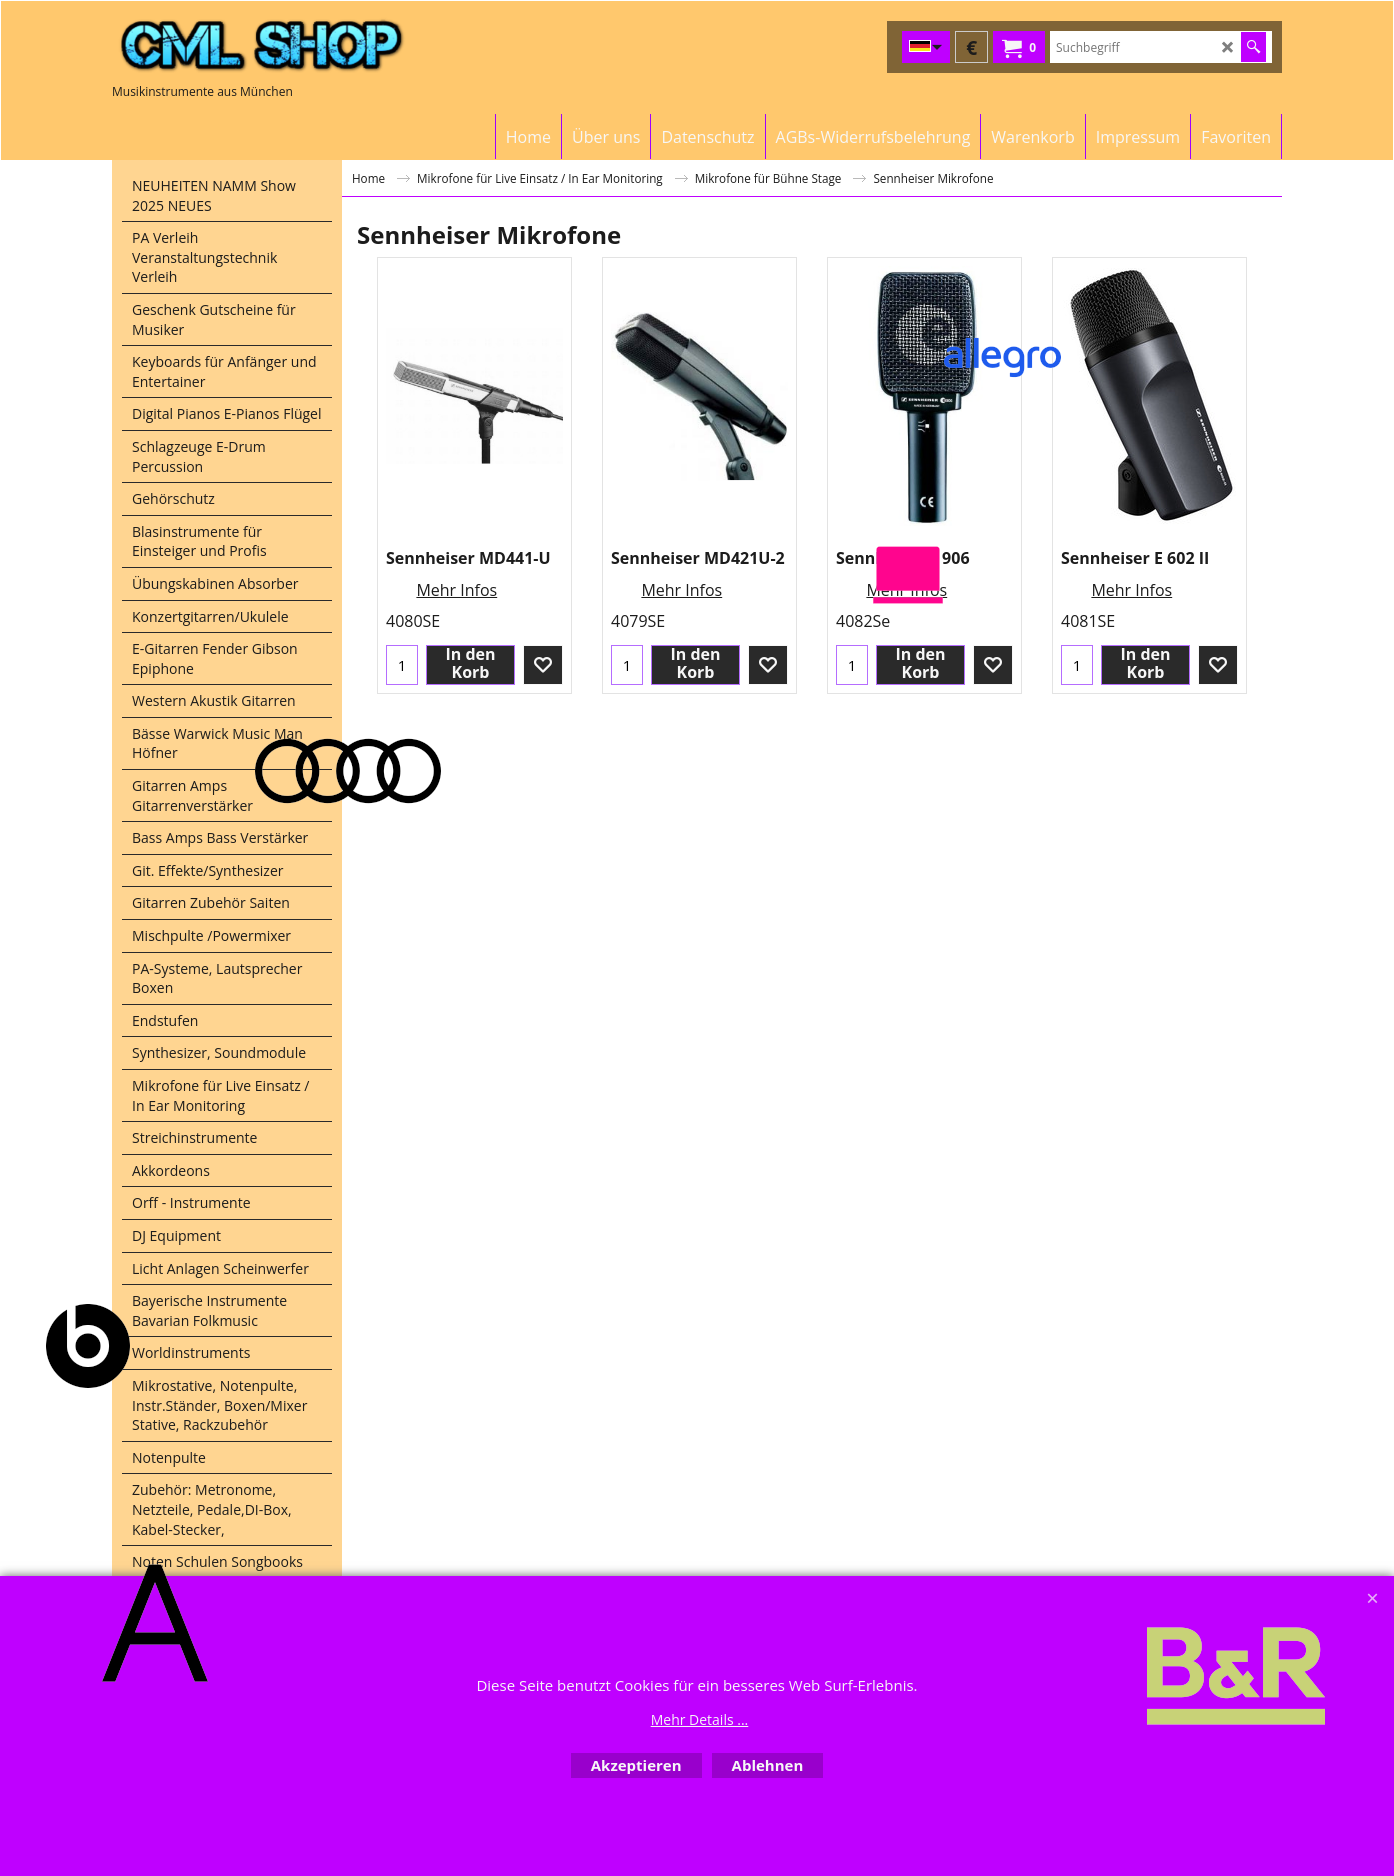  I want to click on visit the allegro e-commerce platform, so click(1002, 357).